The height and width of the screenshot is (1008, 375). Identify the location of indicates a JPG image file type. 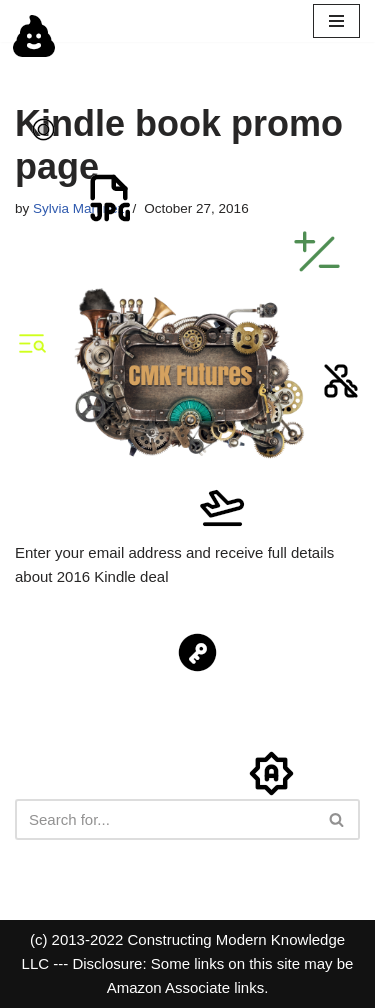
(109, 198).